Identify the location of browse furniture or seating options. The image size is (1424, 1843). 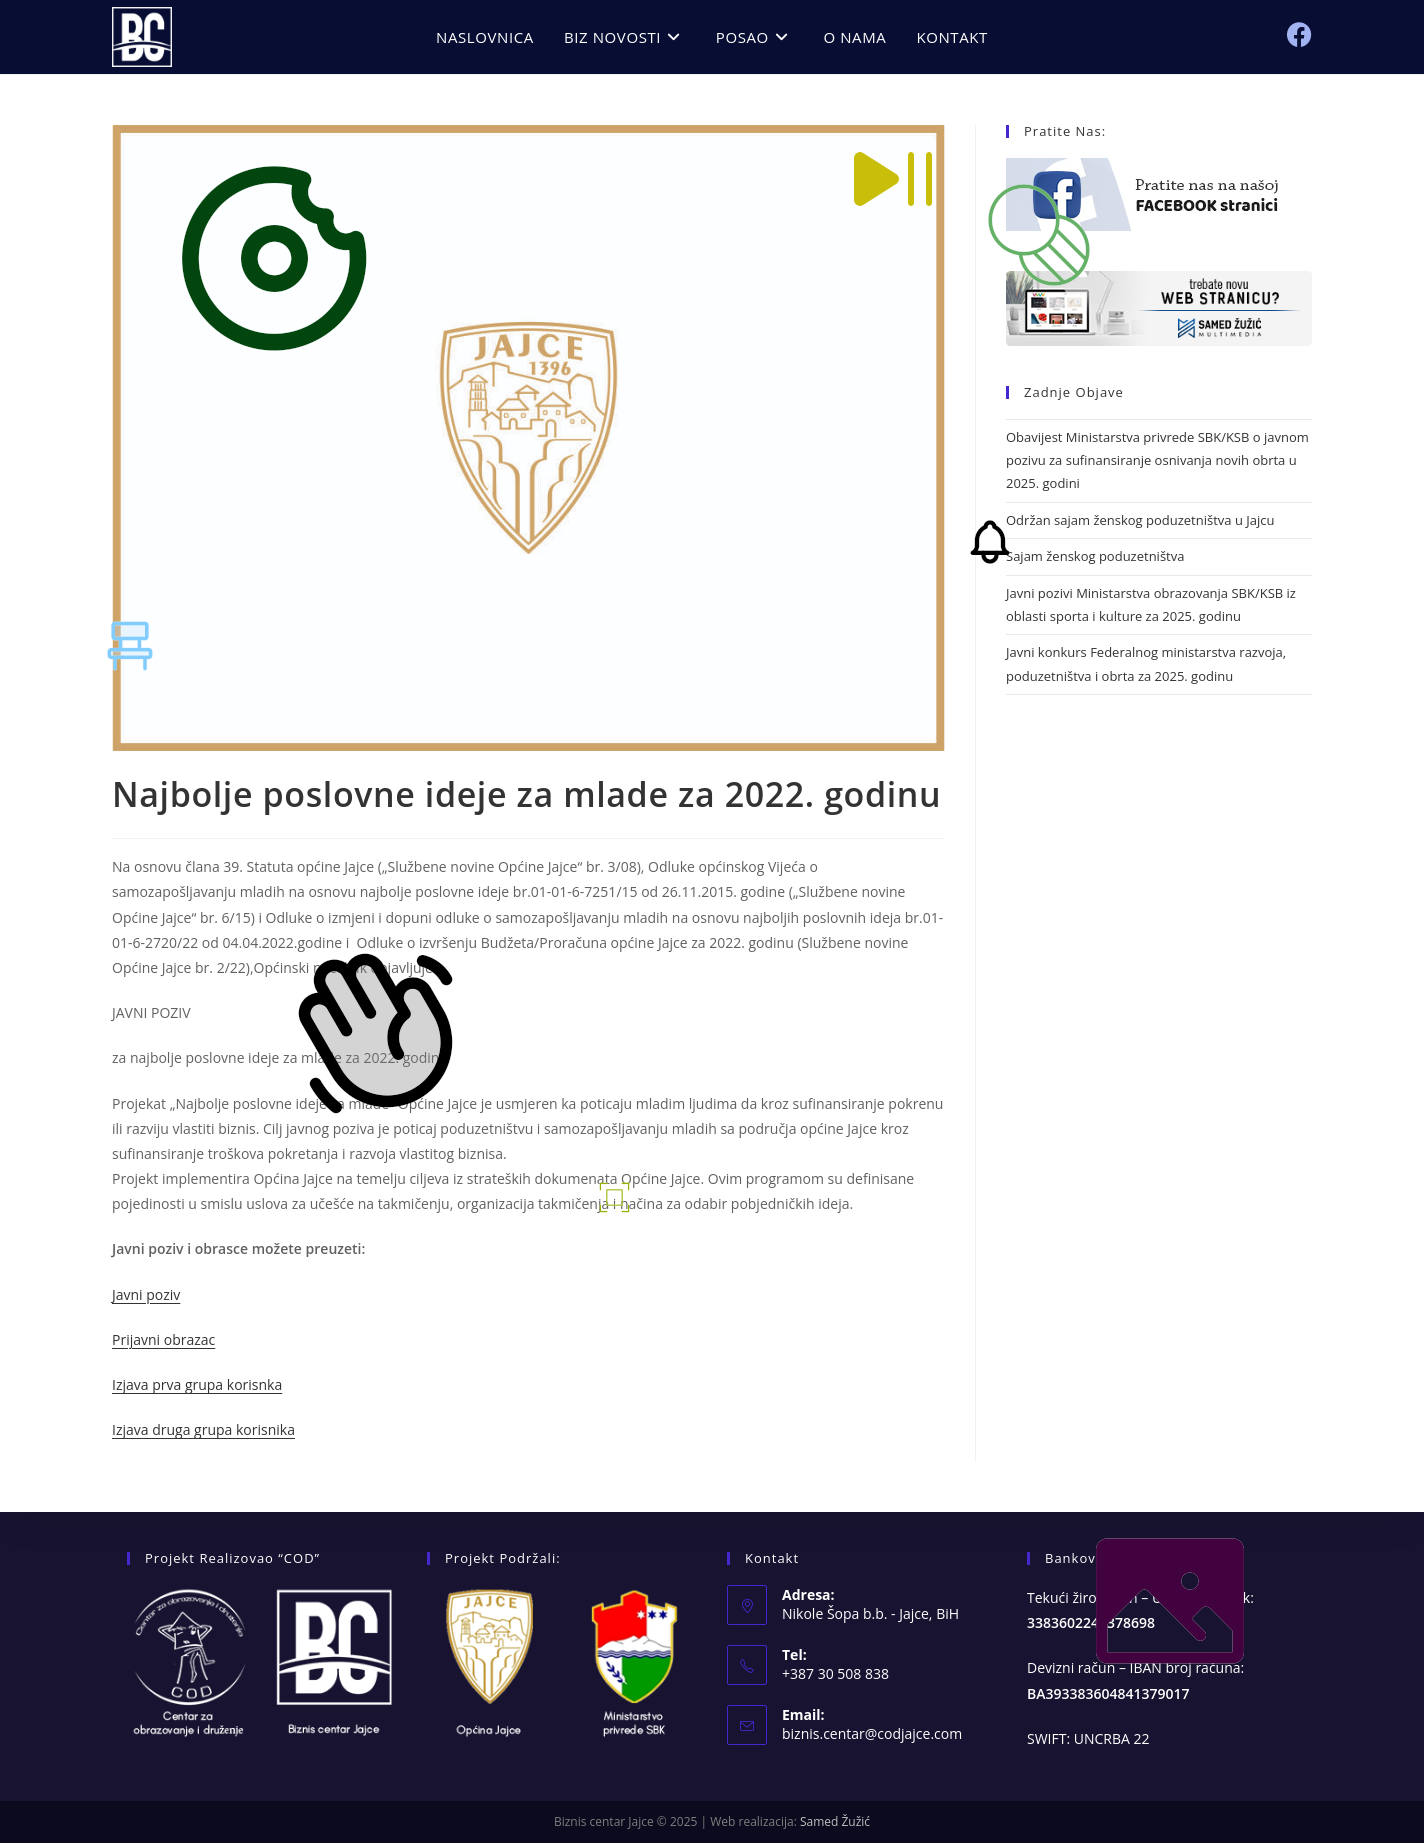
(130, 646).